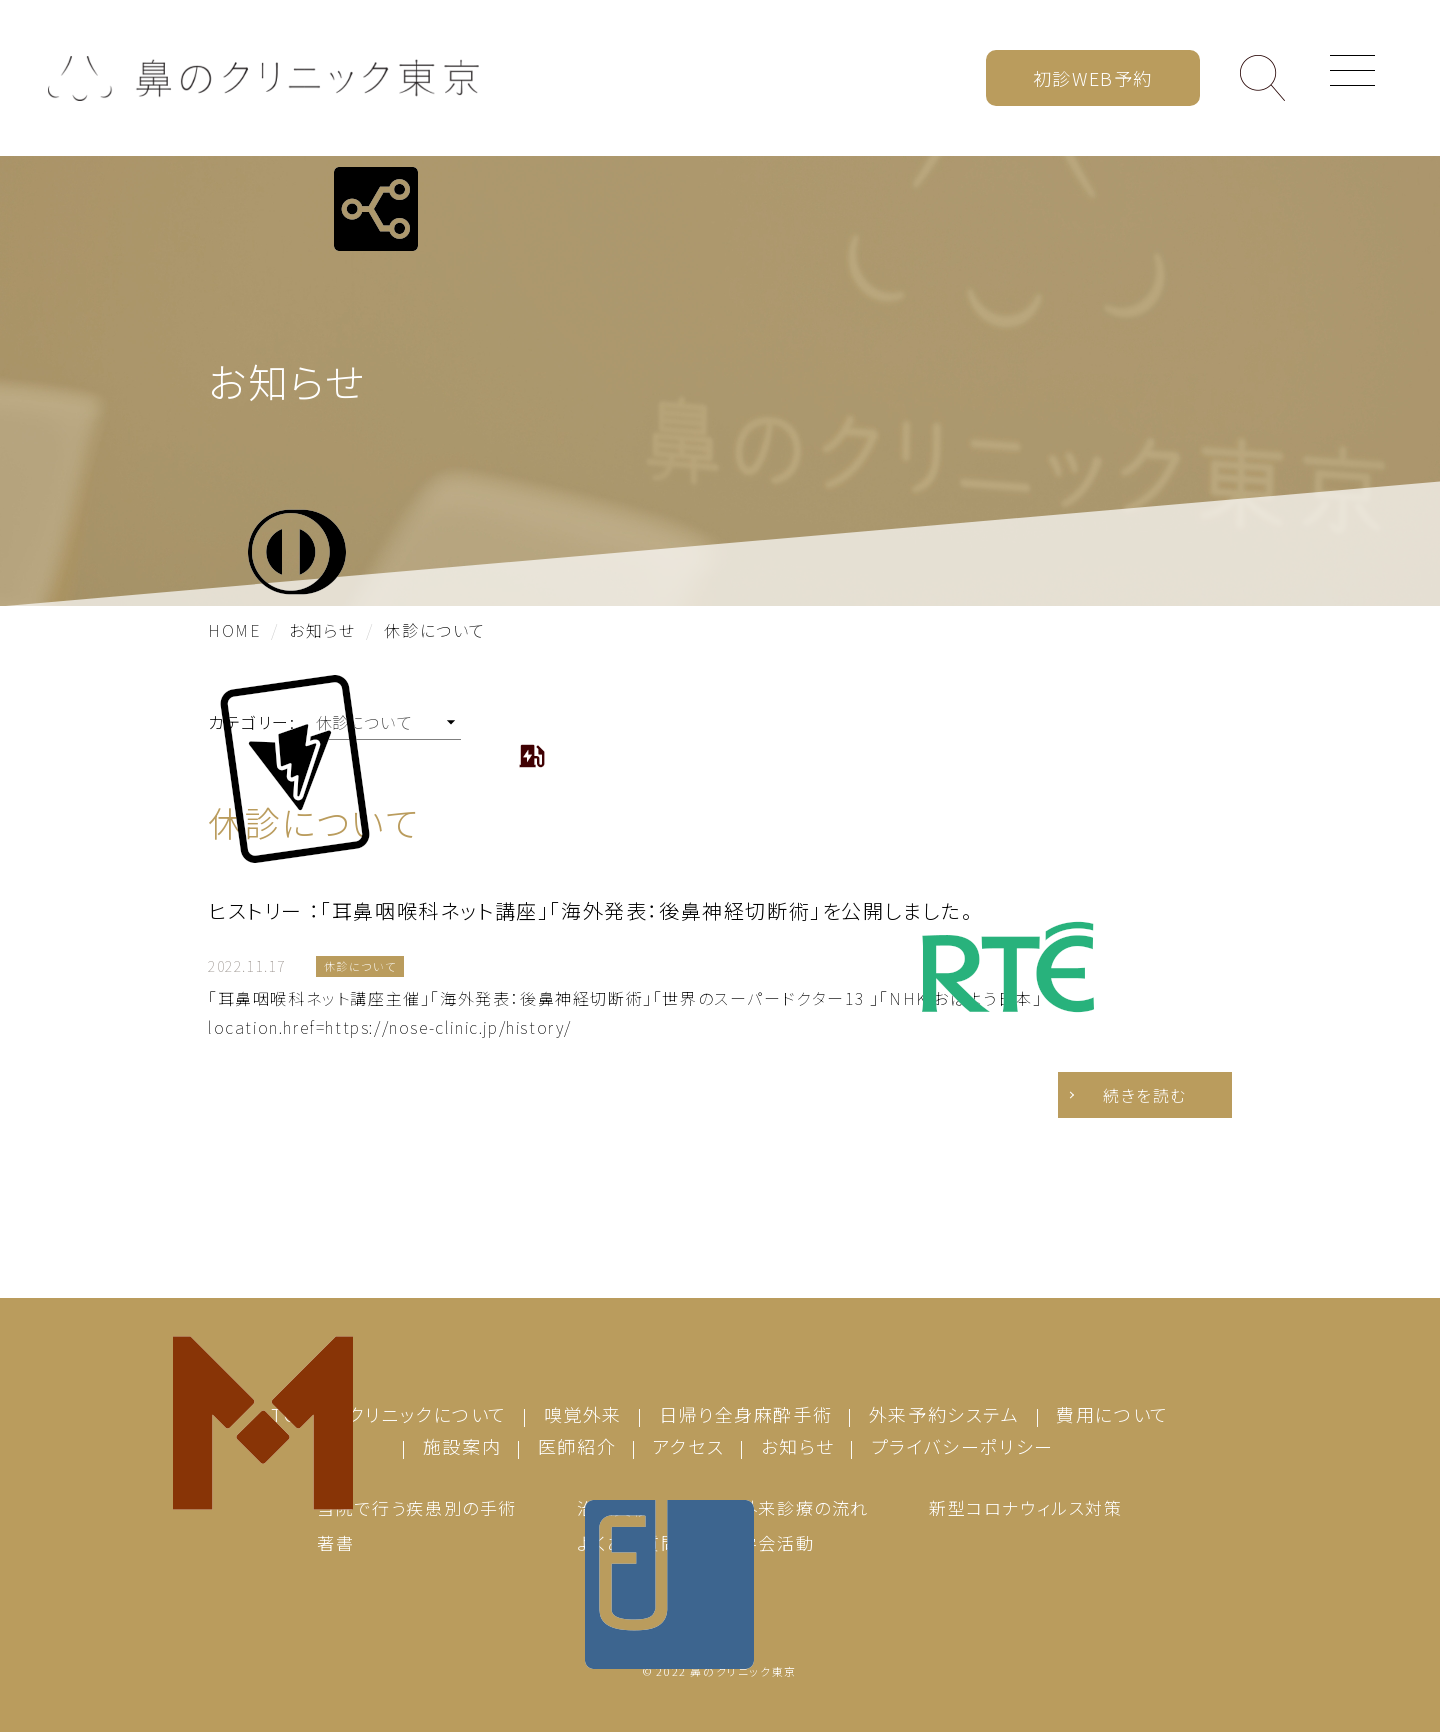  I want to click on open the Fyle expense management app, so click(669, 1584).